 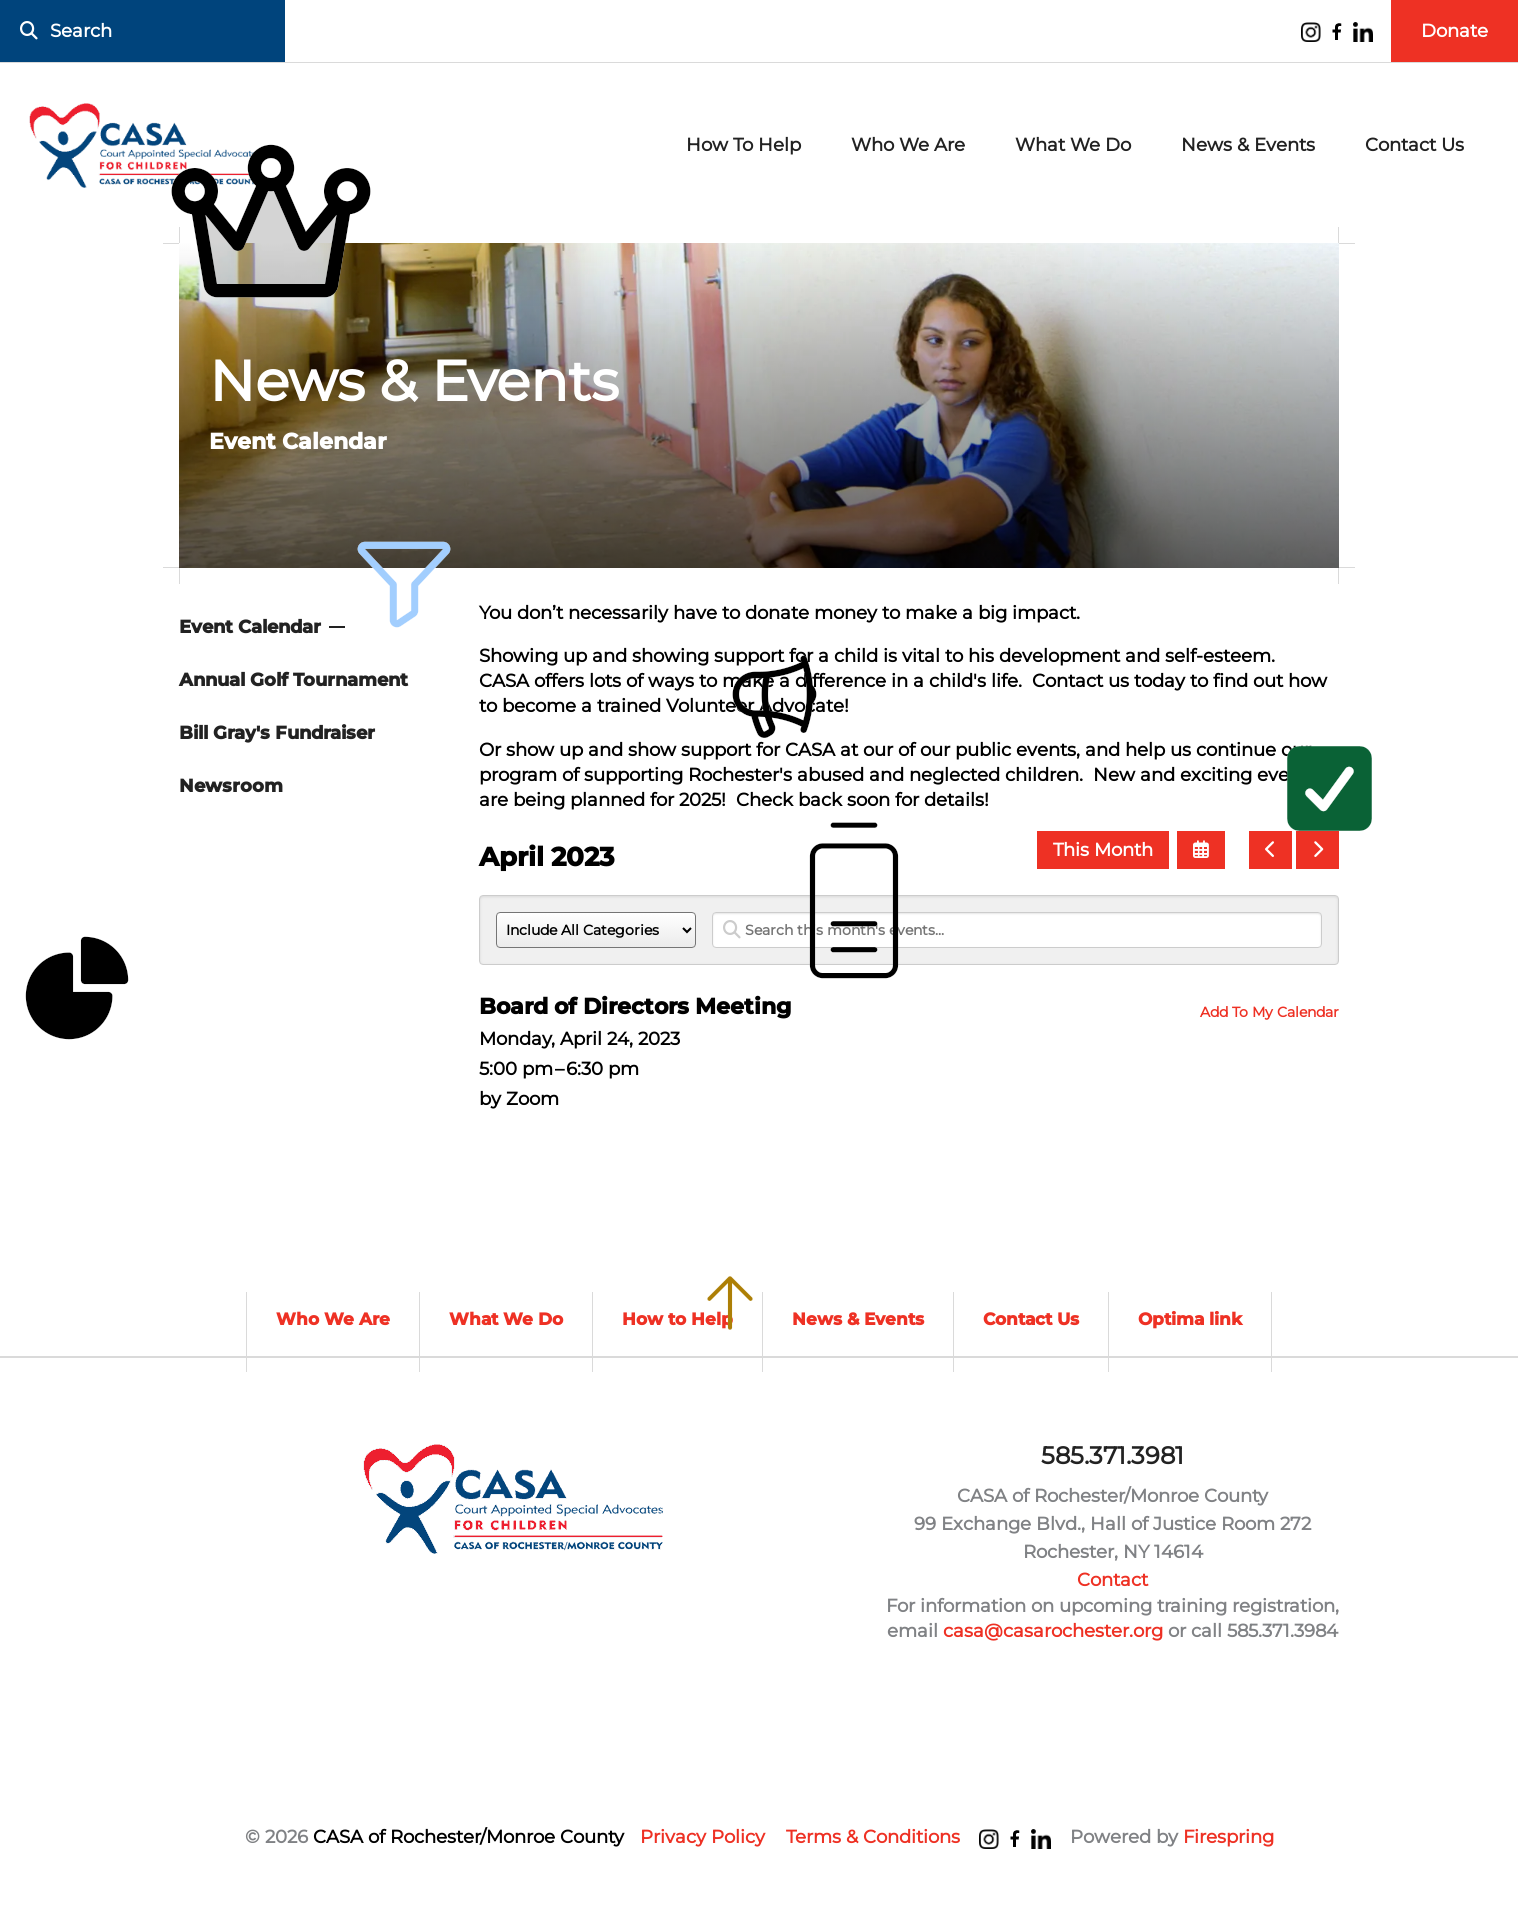 I want to click on battery at medium charge level, so click(x=854, y=903).